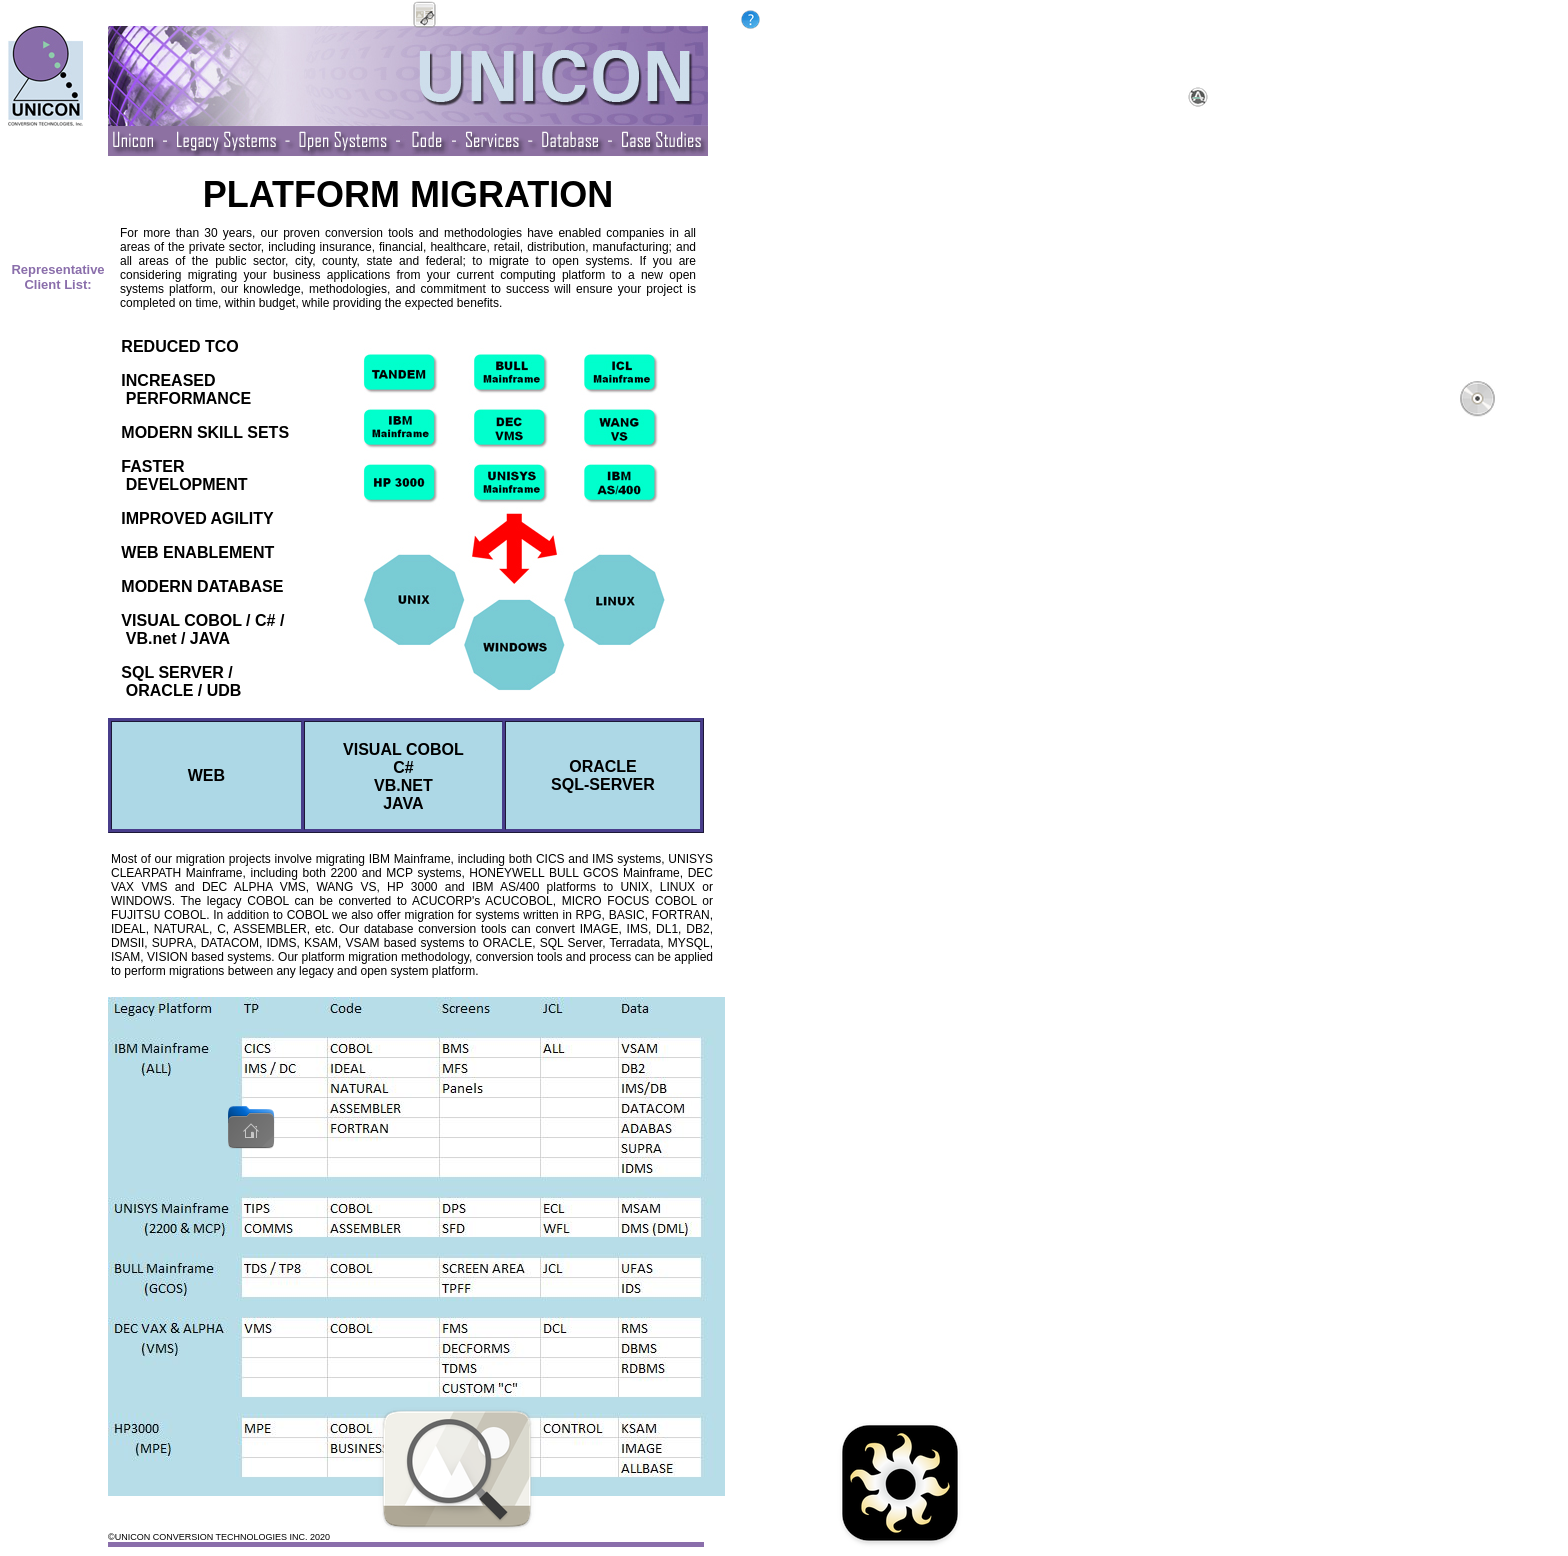 The width and height of the screenshot is (1568, 1556). Describe the element at coordinates (457, 1469) in the screenshot. I see `open the photo viewer application` at that location.